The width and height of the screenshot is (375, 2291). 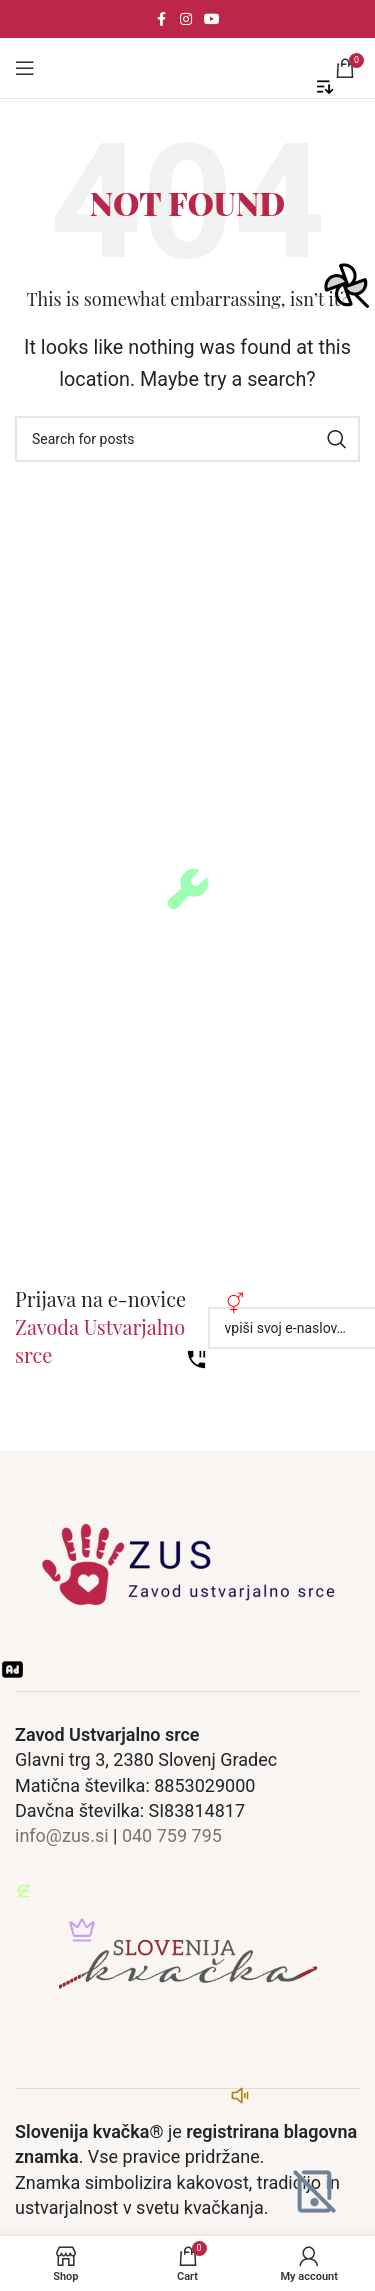 I want to click on access settings or preferences, so click(x=188, y=889).